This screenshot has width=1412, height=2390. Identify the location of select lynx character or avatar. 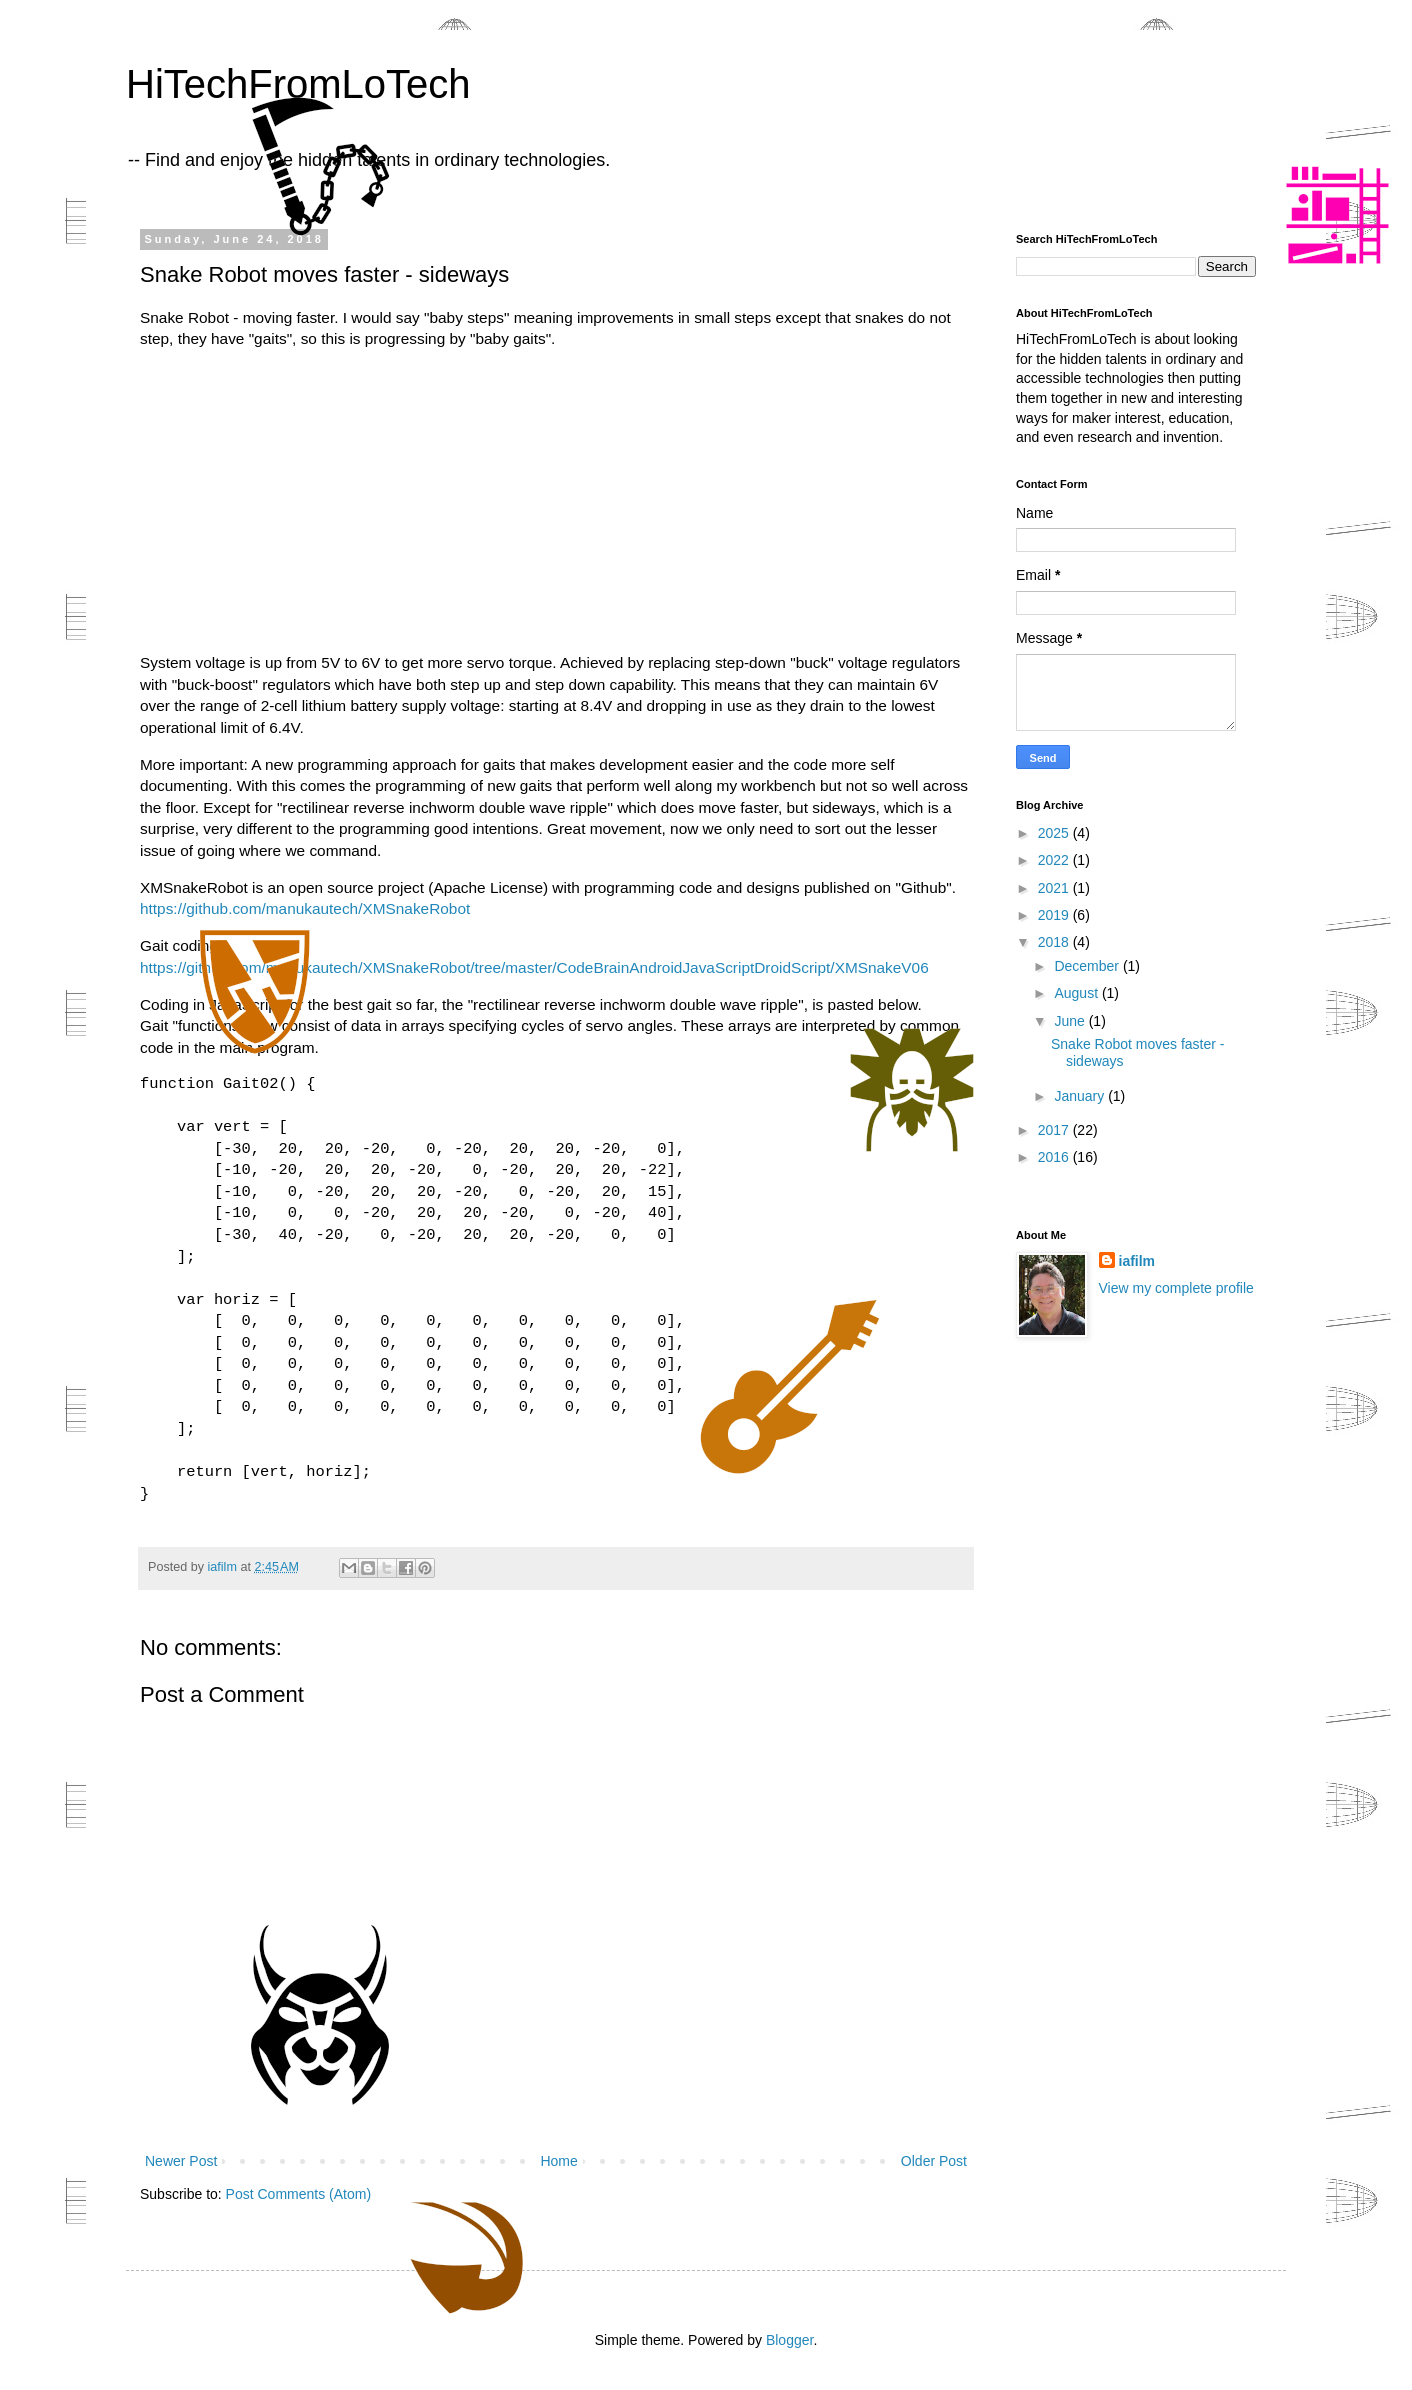
(320, 2015).